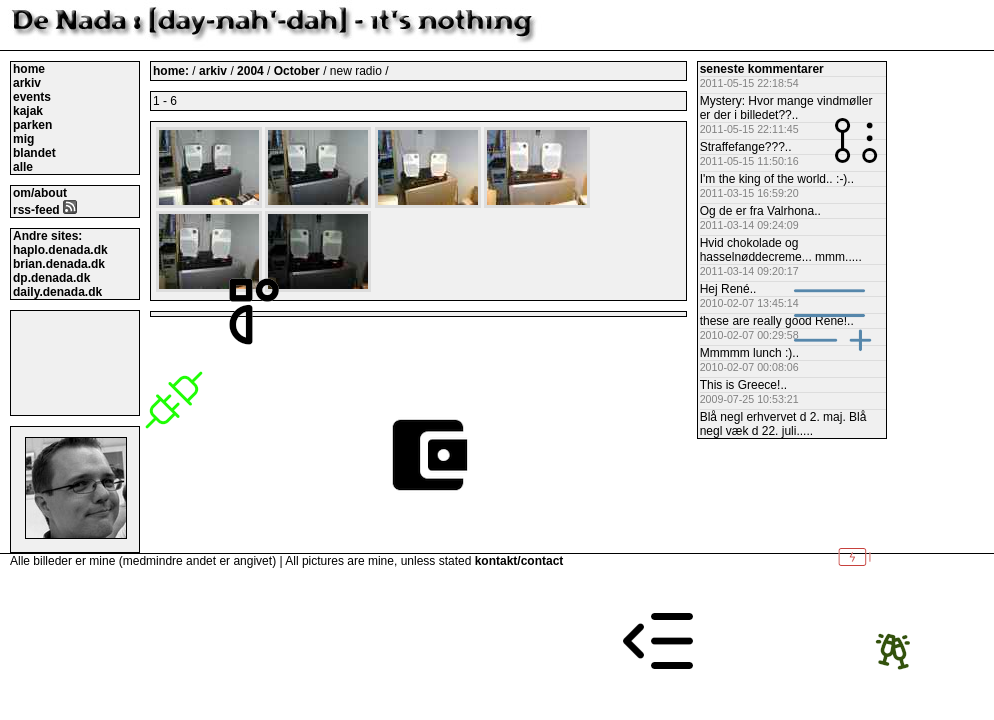  Describe the element at coordinates (856, 139) in the screenshot. I see `draft pull request awaiting review` at that location.